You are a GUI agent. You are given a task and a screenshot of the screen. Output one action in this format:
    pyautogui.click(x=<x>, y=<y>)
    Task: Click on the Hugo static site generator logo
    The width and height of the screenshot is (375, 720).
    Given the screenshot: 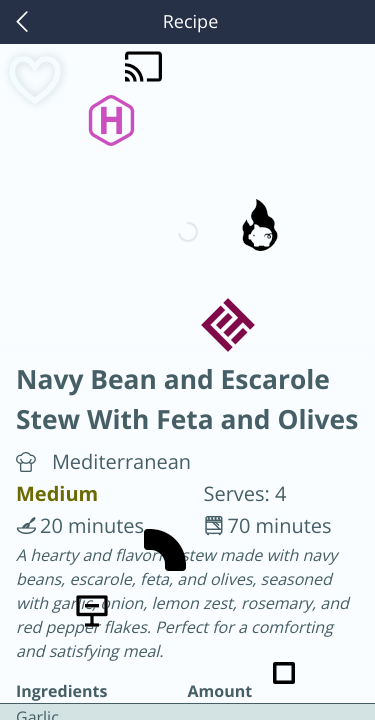 What is the action you would take?
    pyautogui.click(x=111, y=120)
    